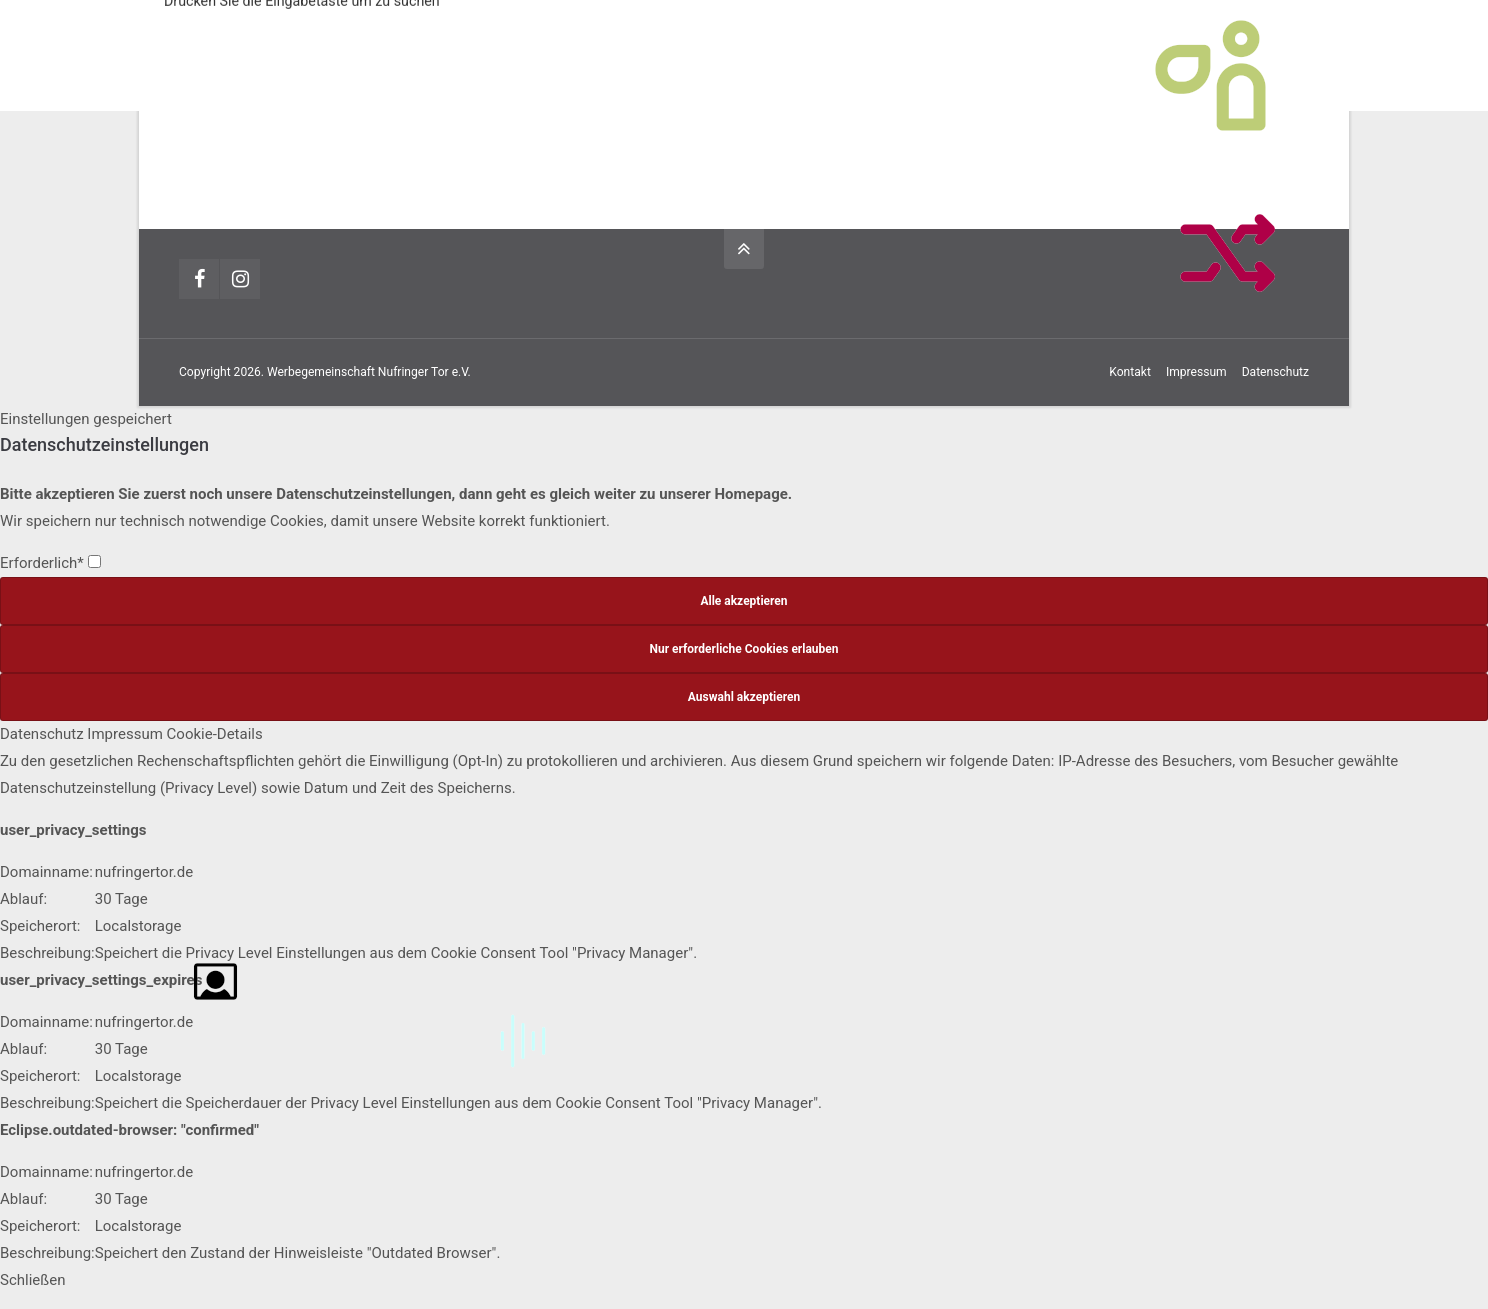 This screenshot has height=1309, width=1488. What do you see at coordinates (523, 1041) in the screenshot?
I see `audio or sound visualization` at bounding box center [523, 1041].